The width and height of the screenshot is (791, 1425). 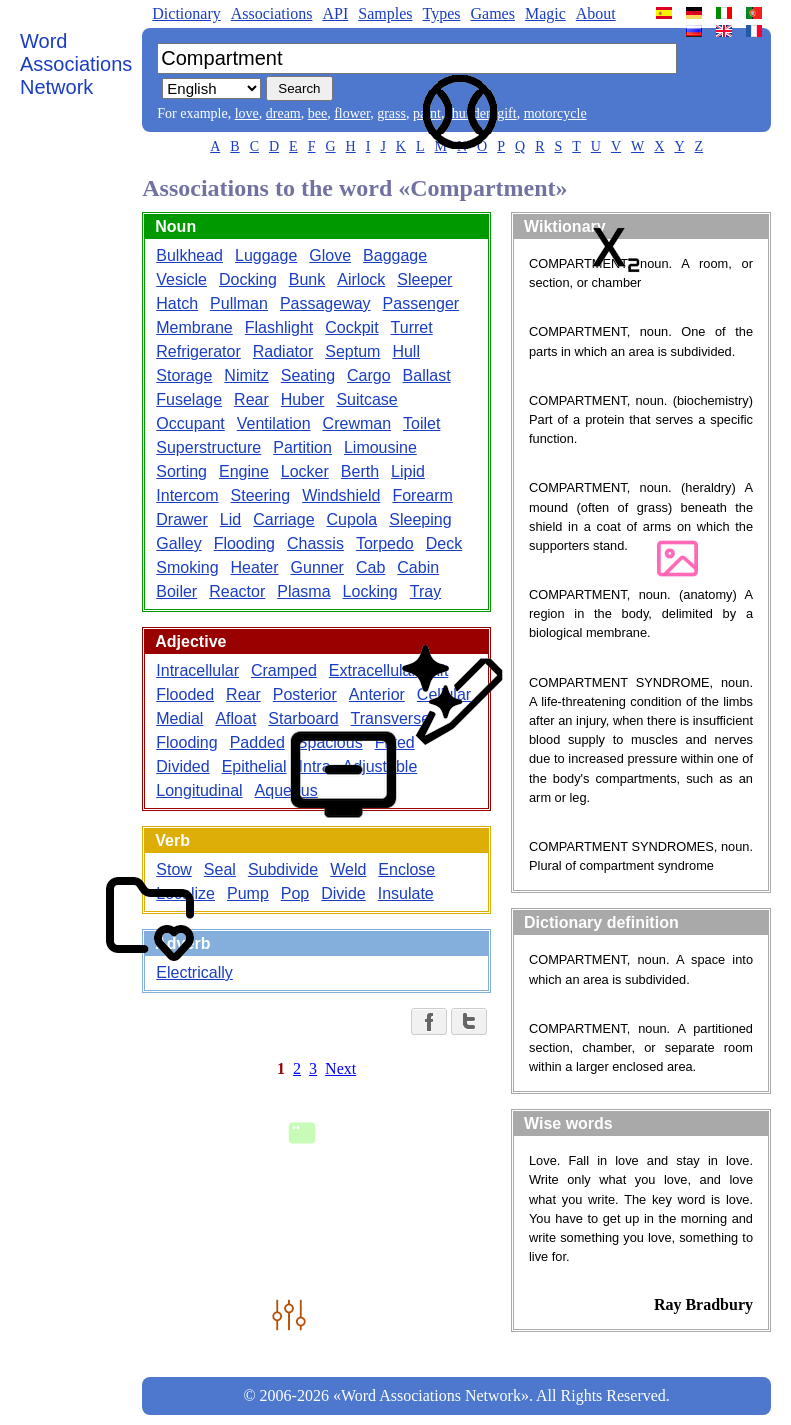 I want to click on format text as subscript, so click(x=609, y=250).